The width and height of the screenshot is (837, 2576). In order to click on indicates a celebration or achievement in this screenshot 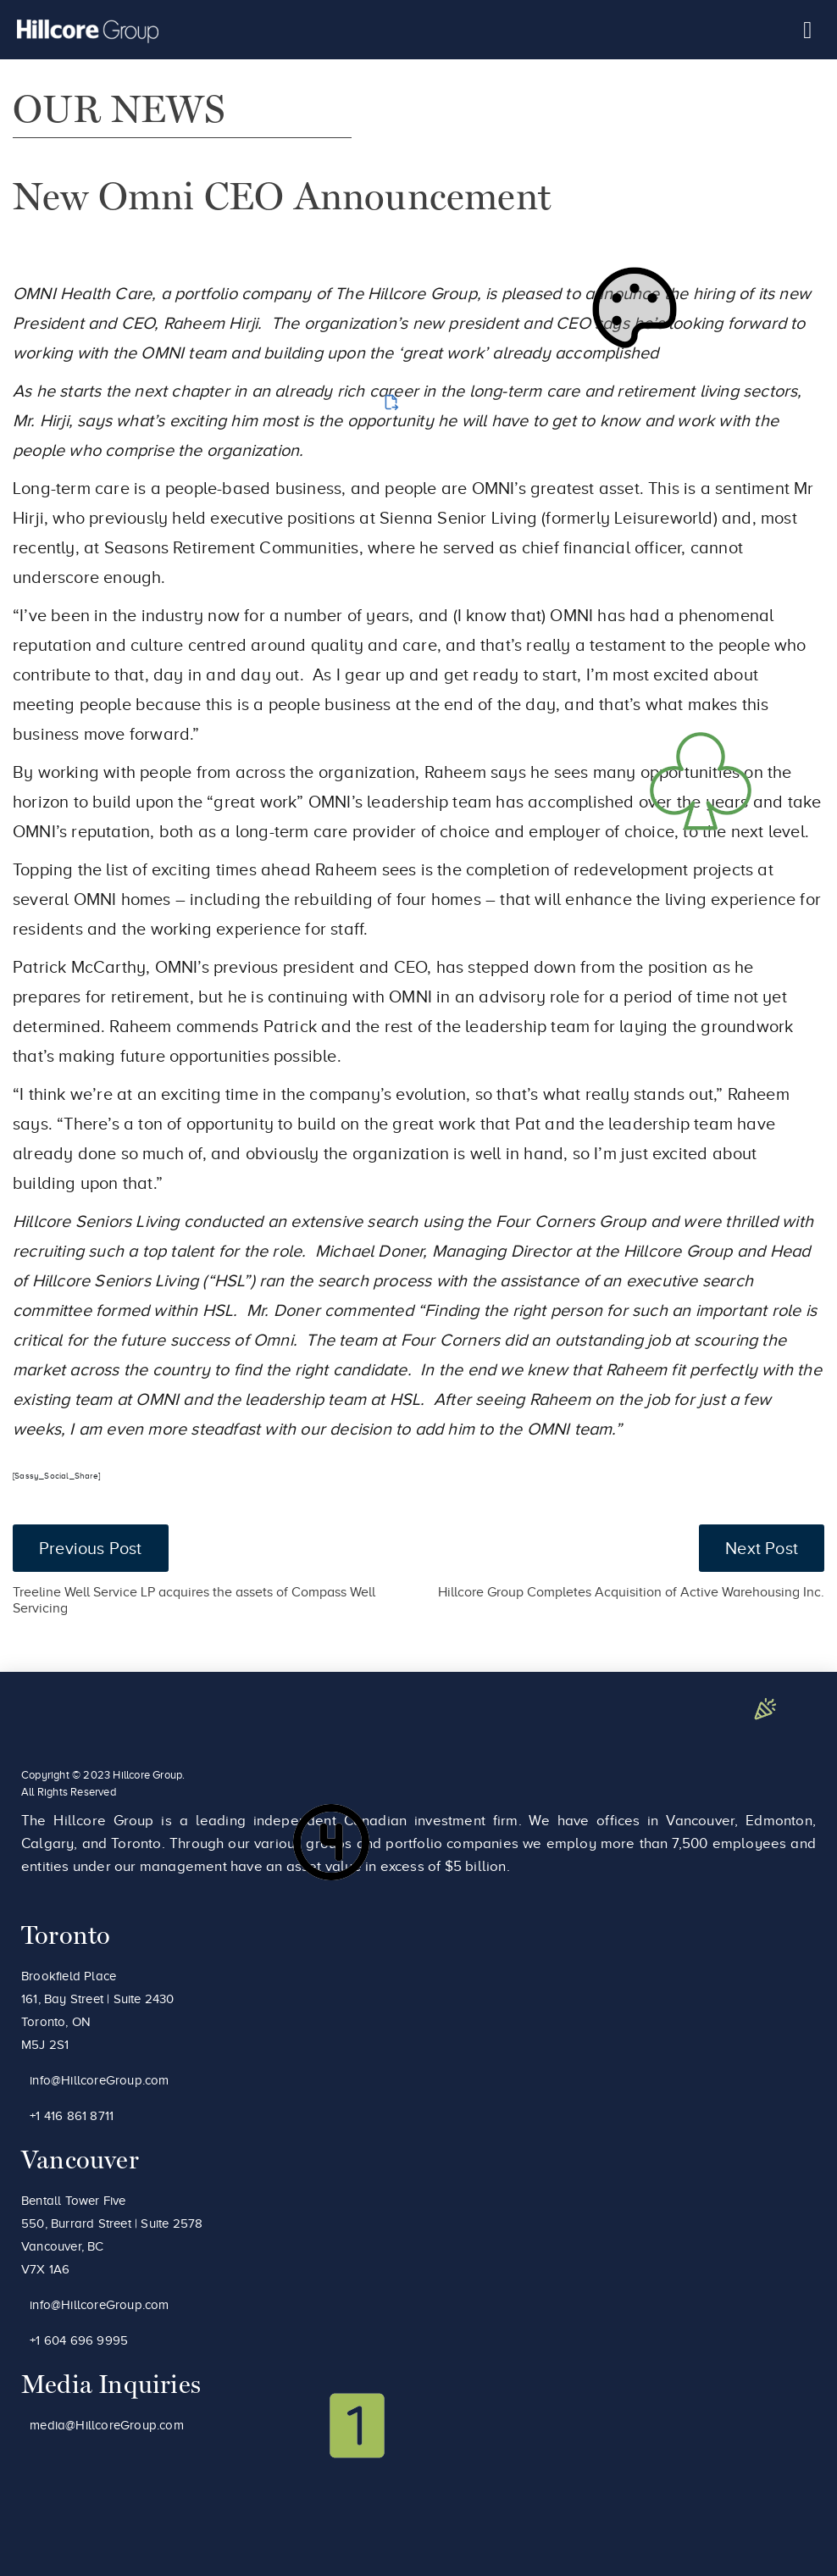, I will do `click(764, 1710)`.